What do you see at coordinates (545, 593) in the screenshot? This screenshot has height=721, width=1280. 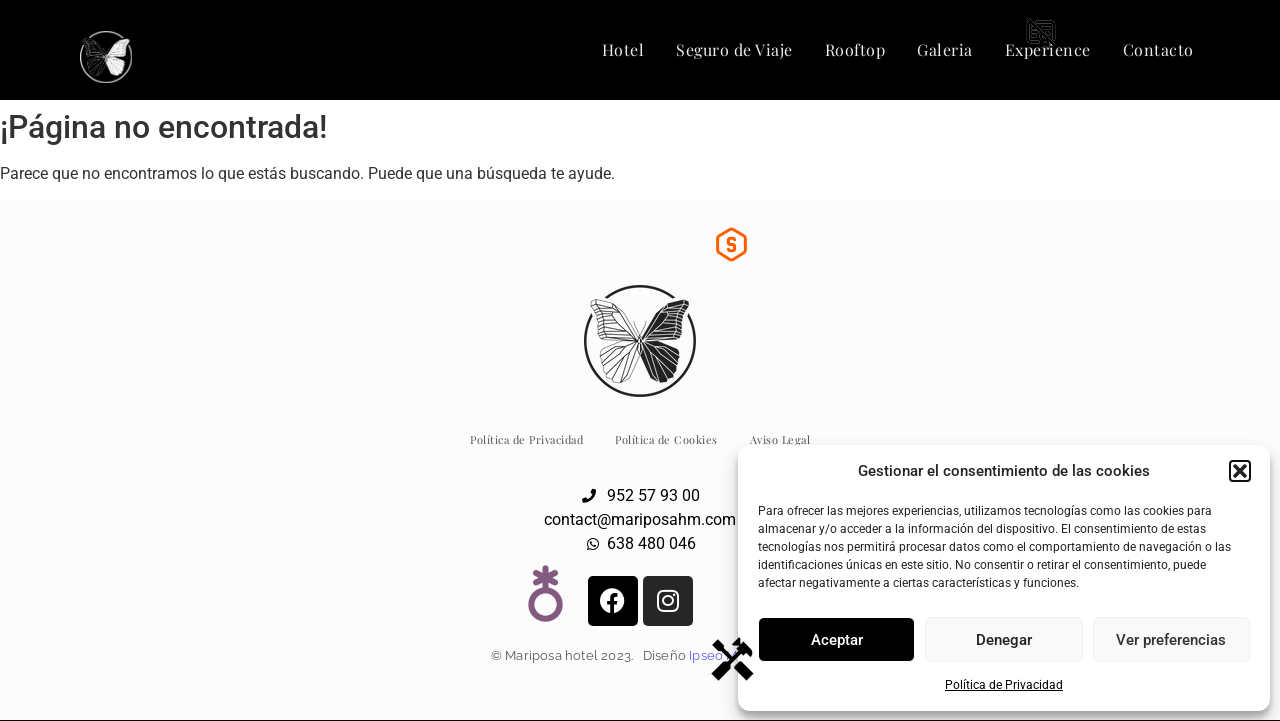 I see `indicates non-binary gender identity option` at bounding box center [545, 593].